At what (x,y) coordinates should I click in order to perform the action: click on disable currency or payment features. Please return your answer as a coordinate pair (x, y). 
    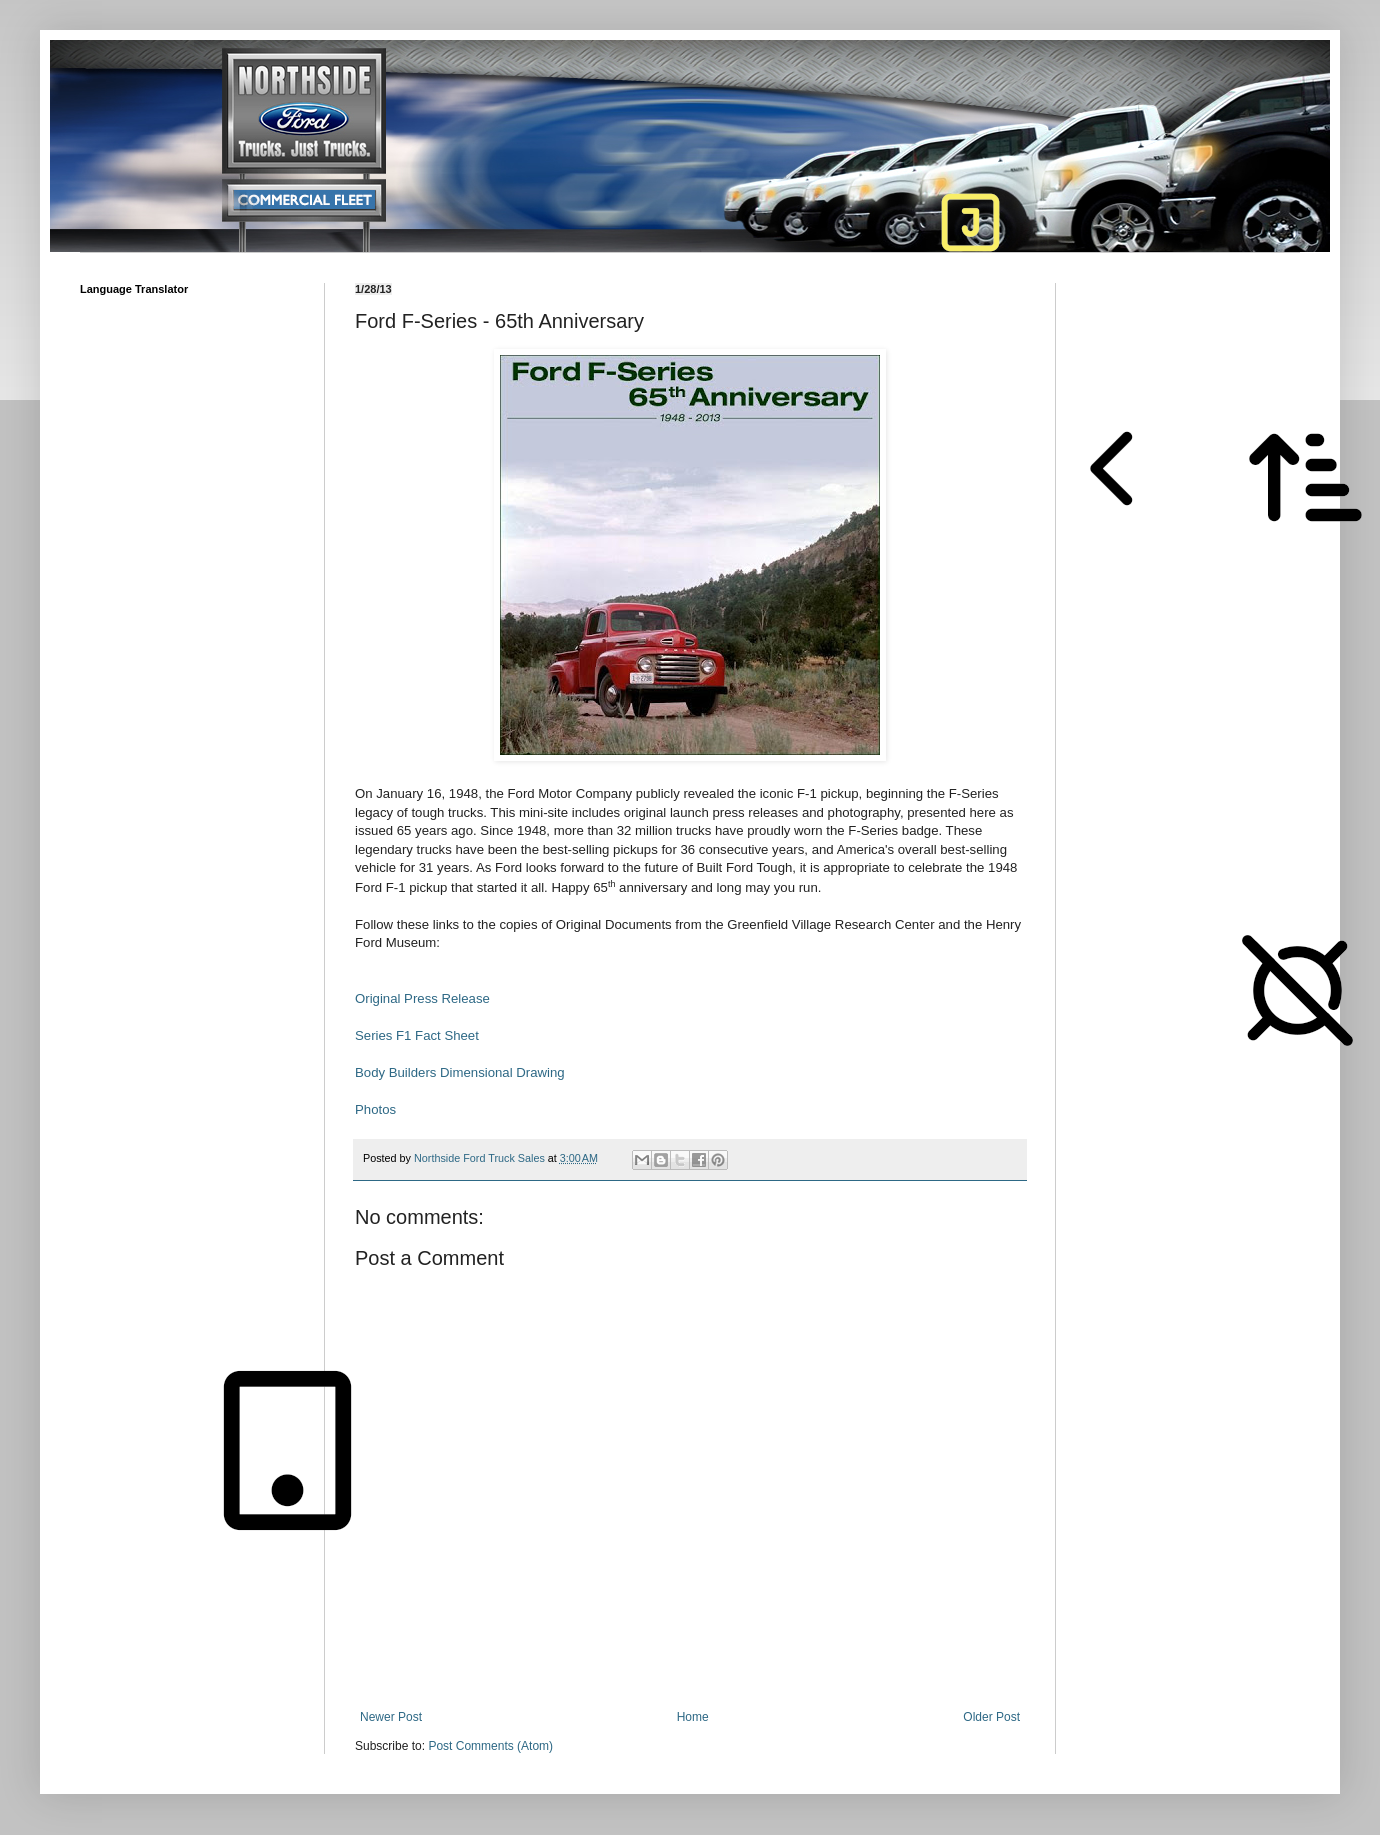
    Looking at the image, I should click on (1297, 990).